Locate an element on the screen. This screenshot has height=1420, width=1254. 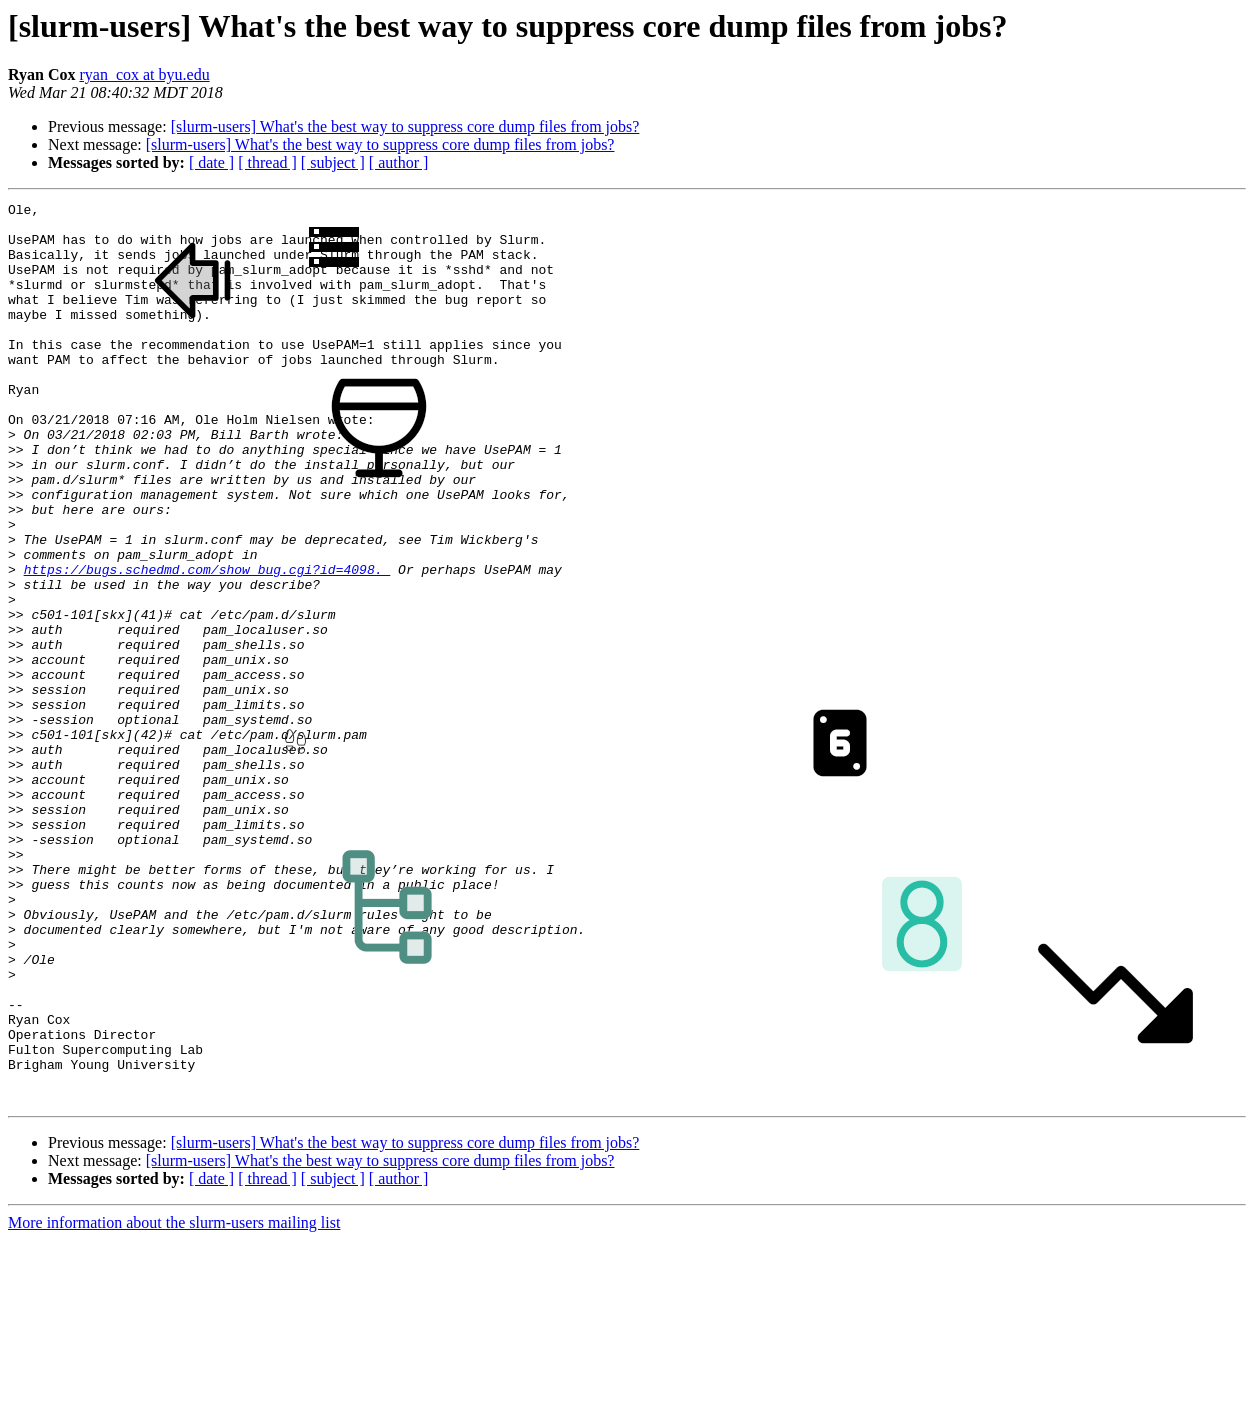
access device storage settings is located at coordinates (334, 247).